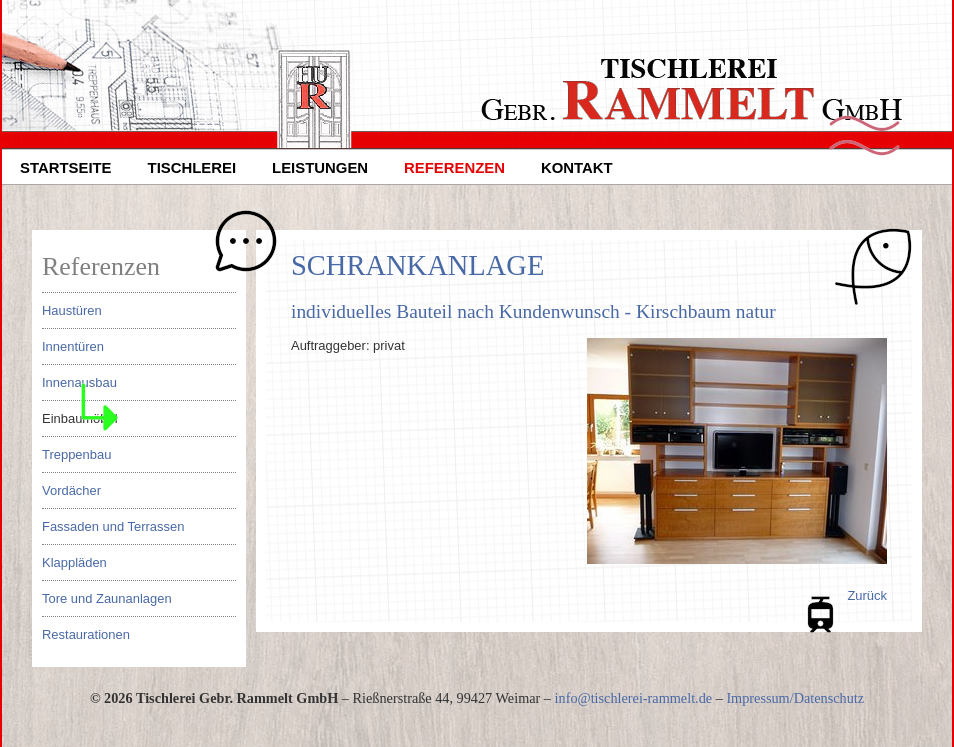 This screenshot has width=954, height=747. Describe the element at coordinates (96, 407) in the screenshot. I see `reply to a message or comment` at that location.